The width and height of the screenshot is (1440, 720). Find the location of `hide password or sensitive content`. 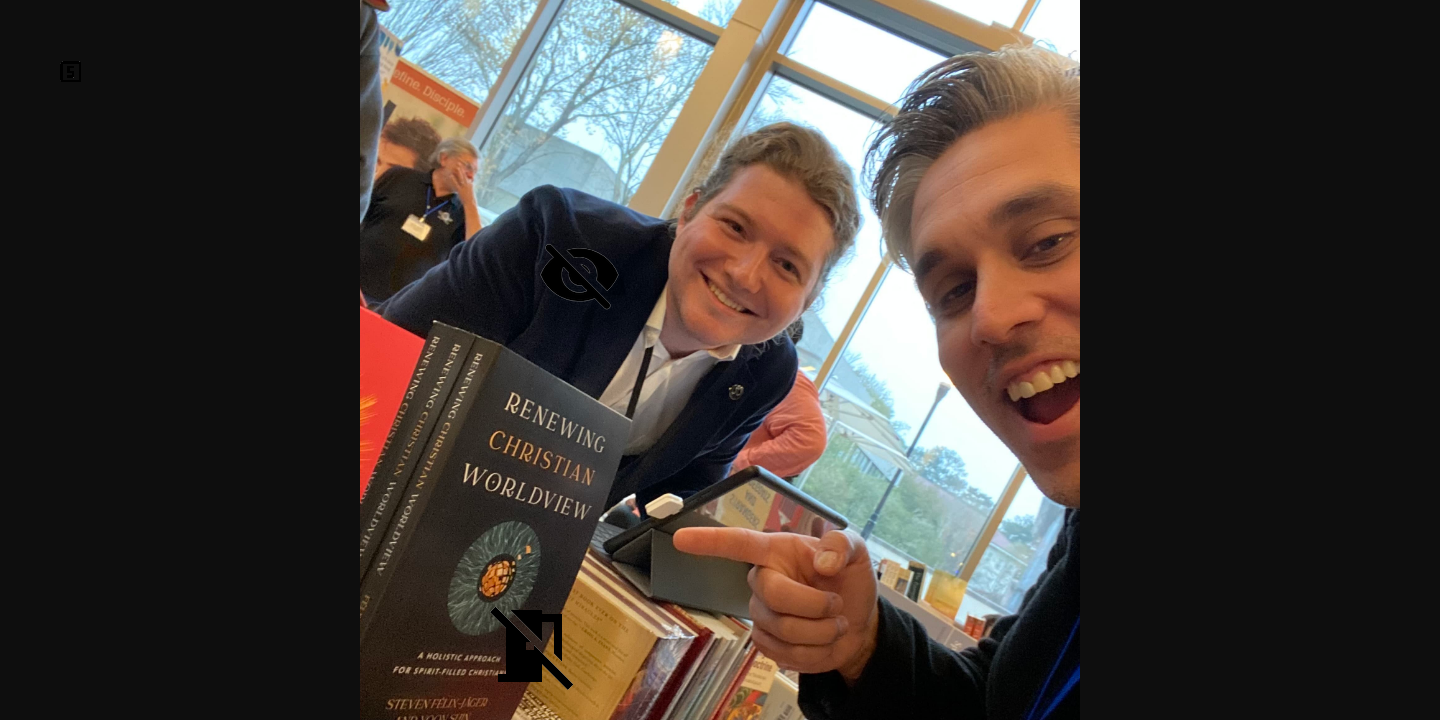

hide password or sensitive content is located at coordinates (579, 276).